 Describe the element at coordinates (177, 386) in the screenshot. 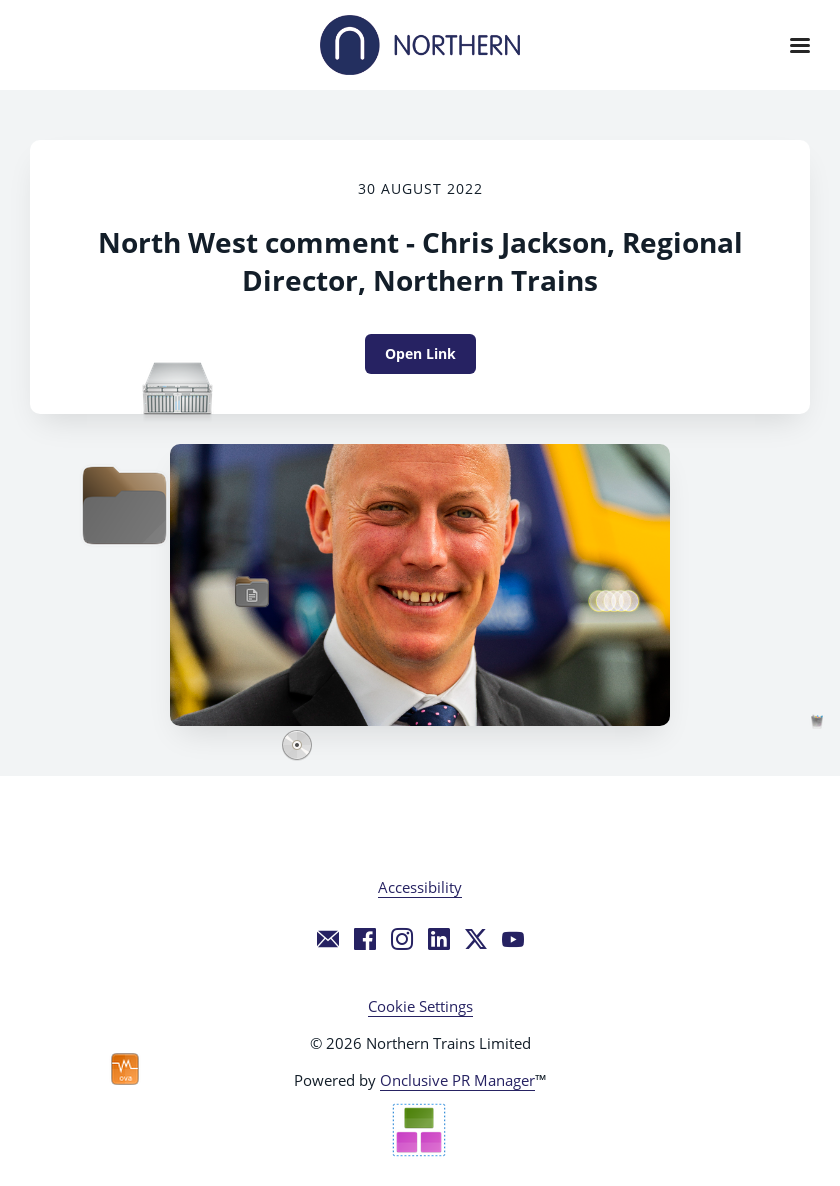

I see `xserve g4 server hardware device` at that location.